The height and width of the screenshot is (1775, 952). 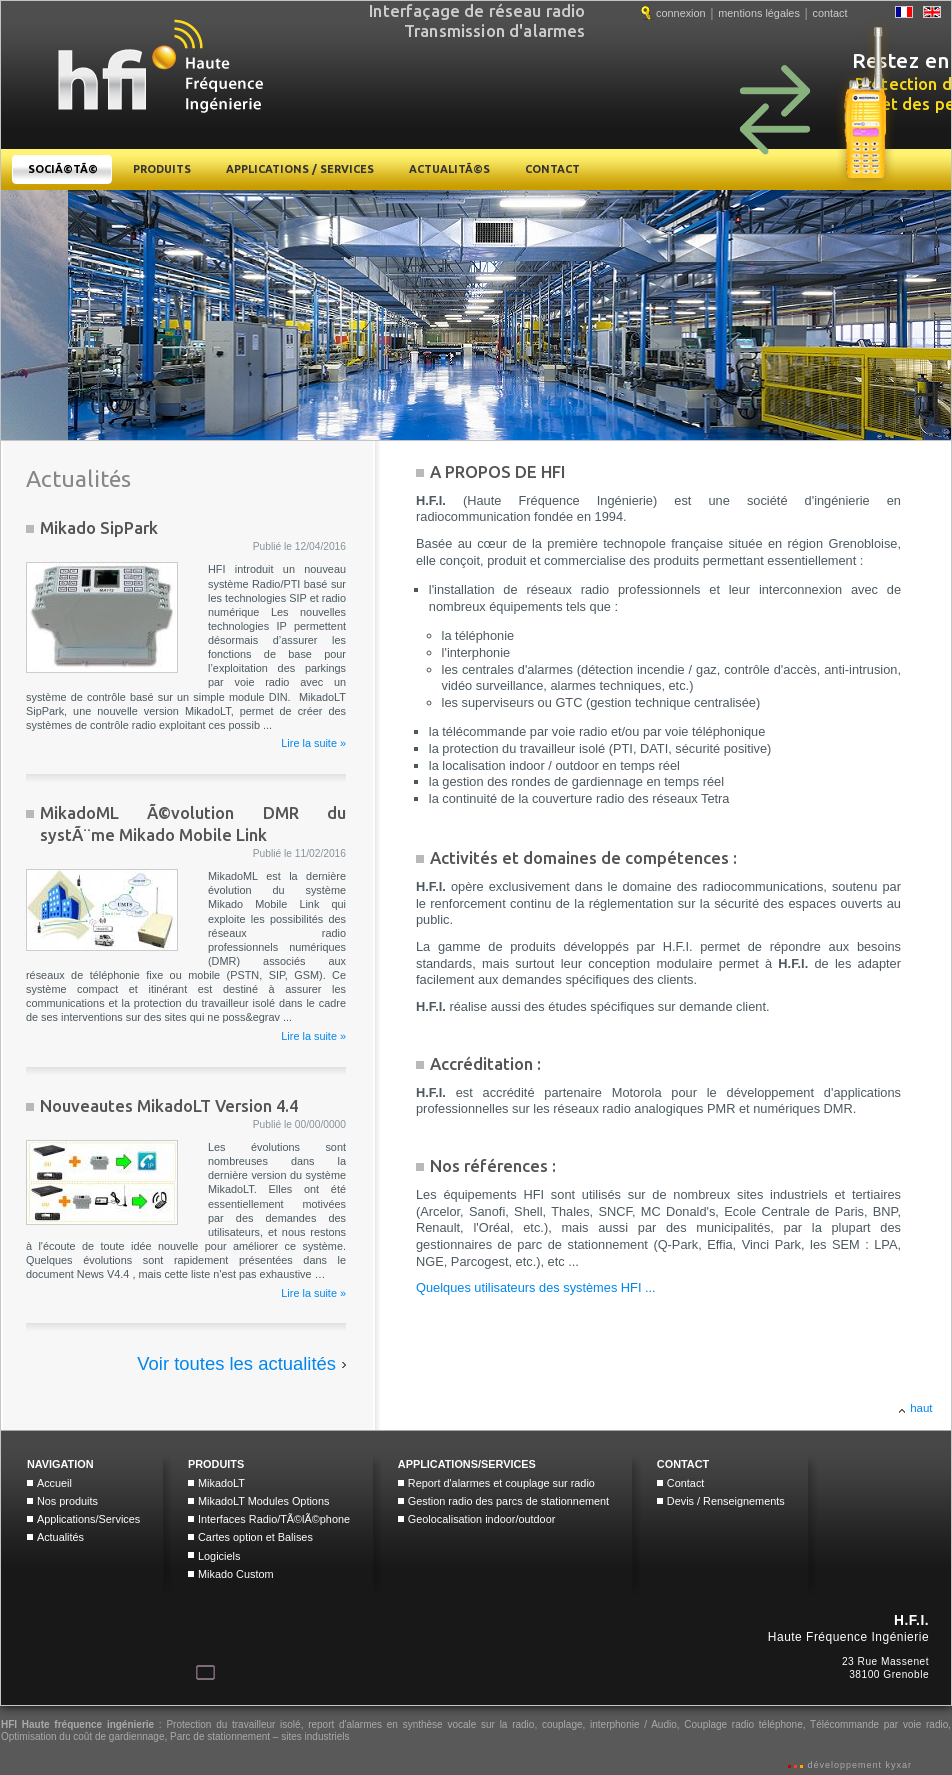 I want to click on switch to landscape tablet view, so click(x=205, y=1672).